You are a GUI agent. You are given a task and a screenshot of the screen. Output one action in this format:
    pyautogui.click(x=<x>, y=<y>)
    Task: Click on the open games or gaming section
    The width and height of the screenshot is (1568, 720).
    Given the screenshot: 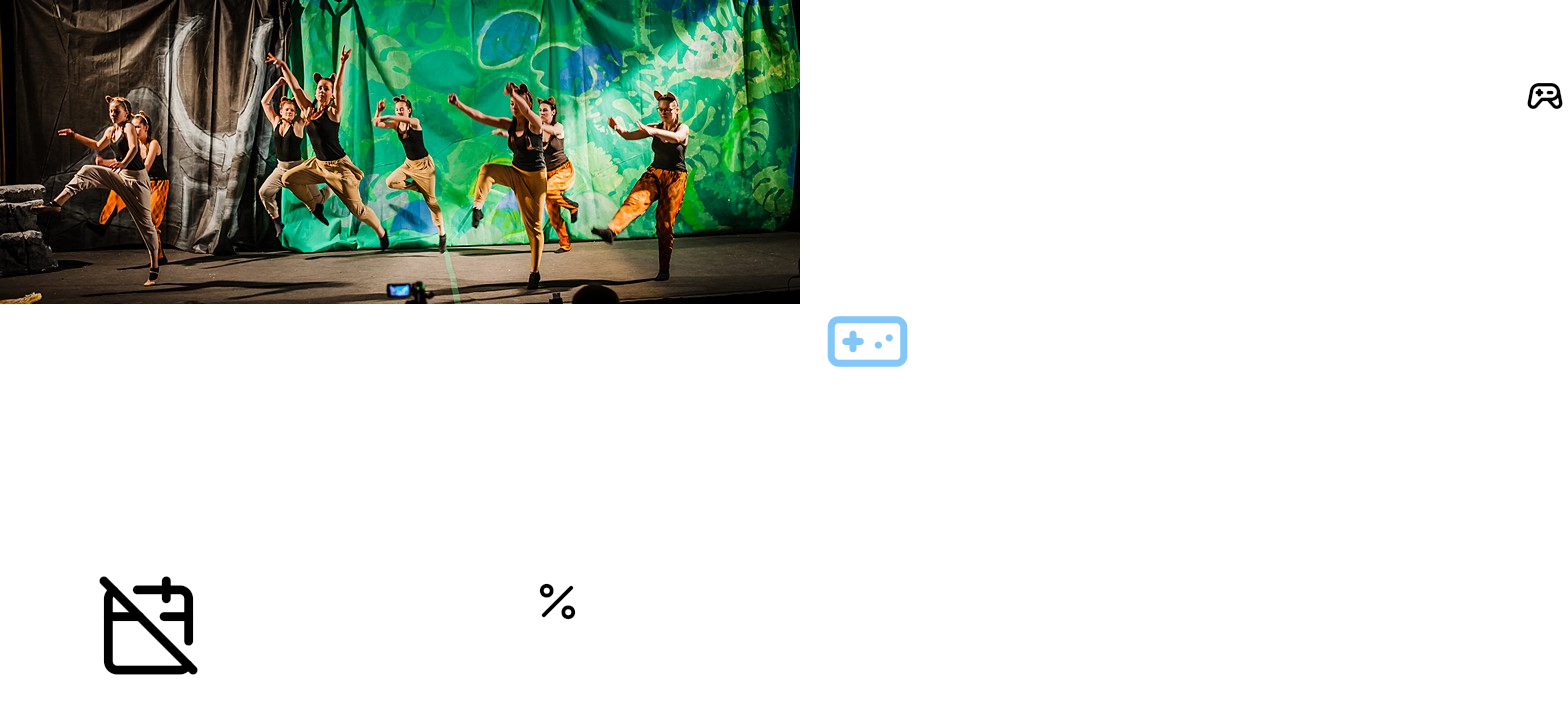 What is the action you would take?
    pyautogui.click(x=1545, y=96)
    